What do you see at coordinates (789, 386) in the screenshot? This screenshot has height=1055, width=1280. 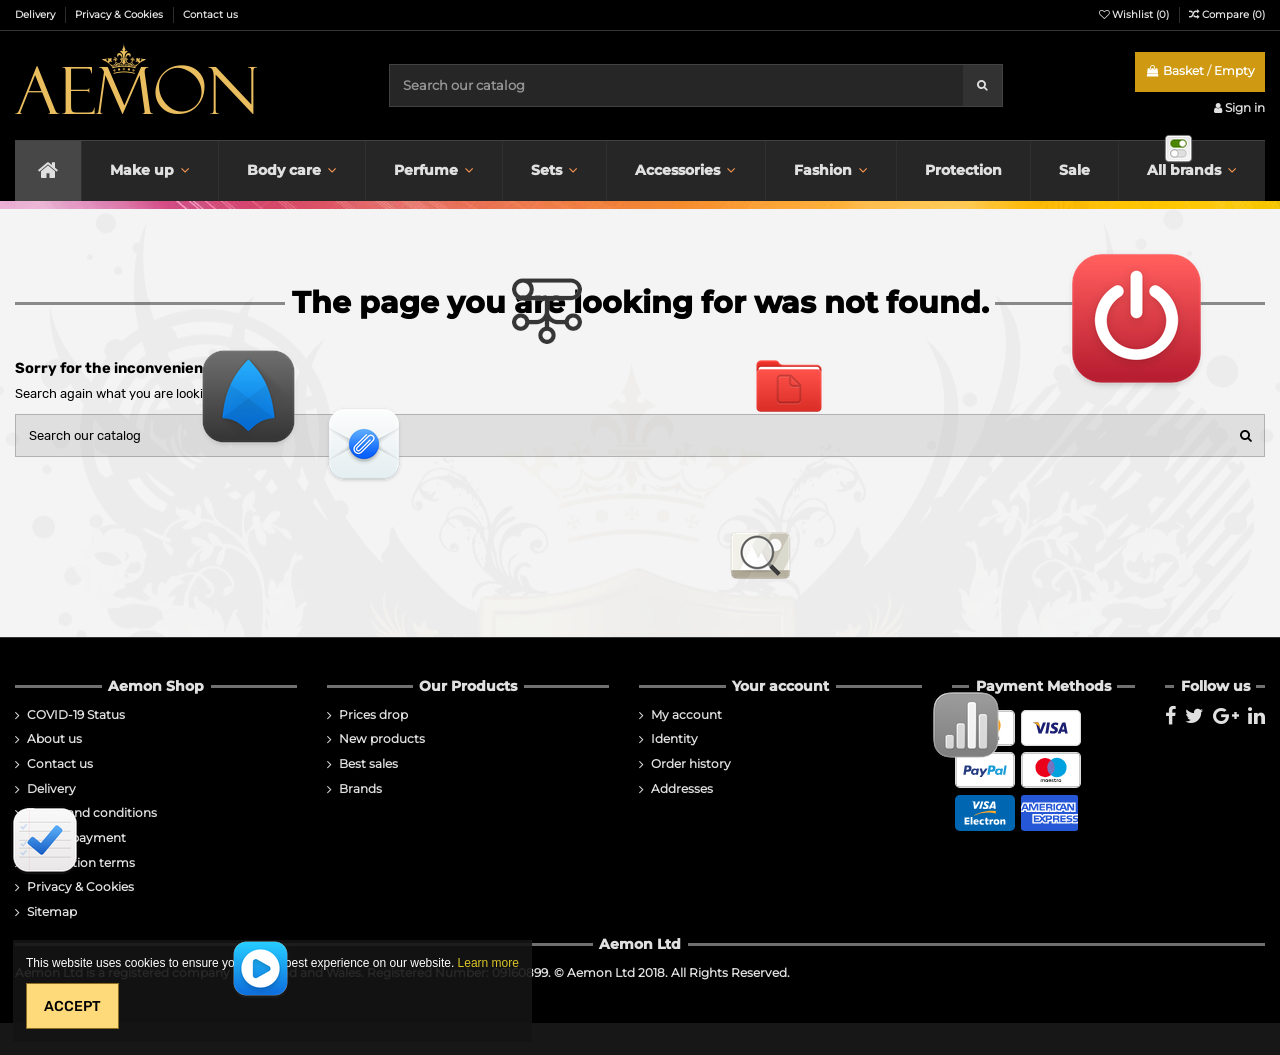 I see `open your documents folder` at bounding box center [789, 386].